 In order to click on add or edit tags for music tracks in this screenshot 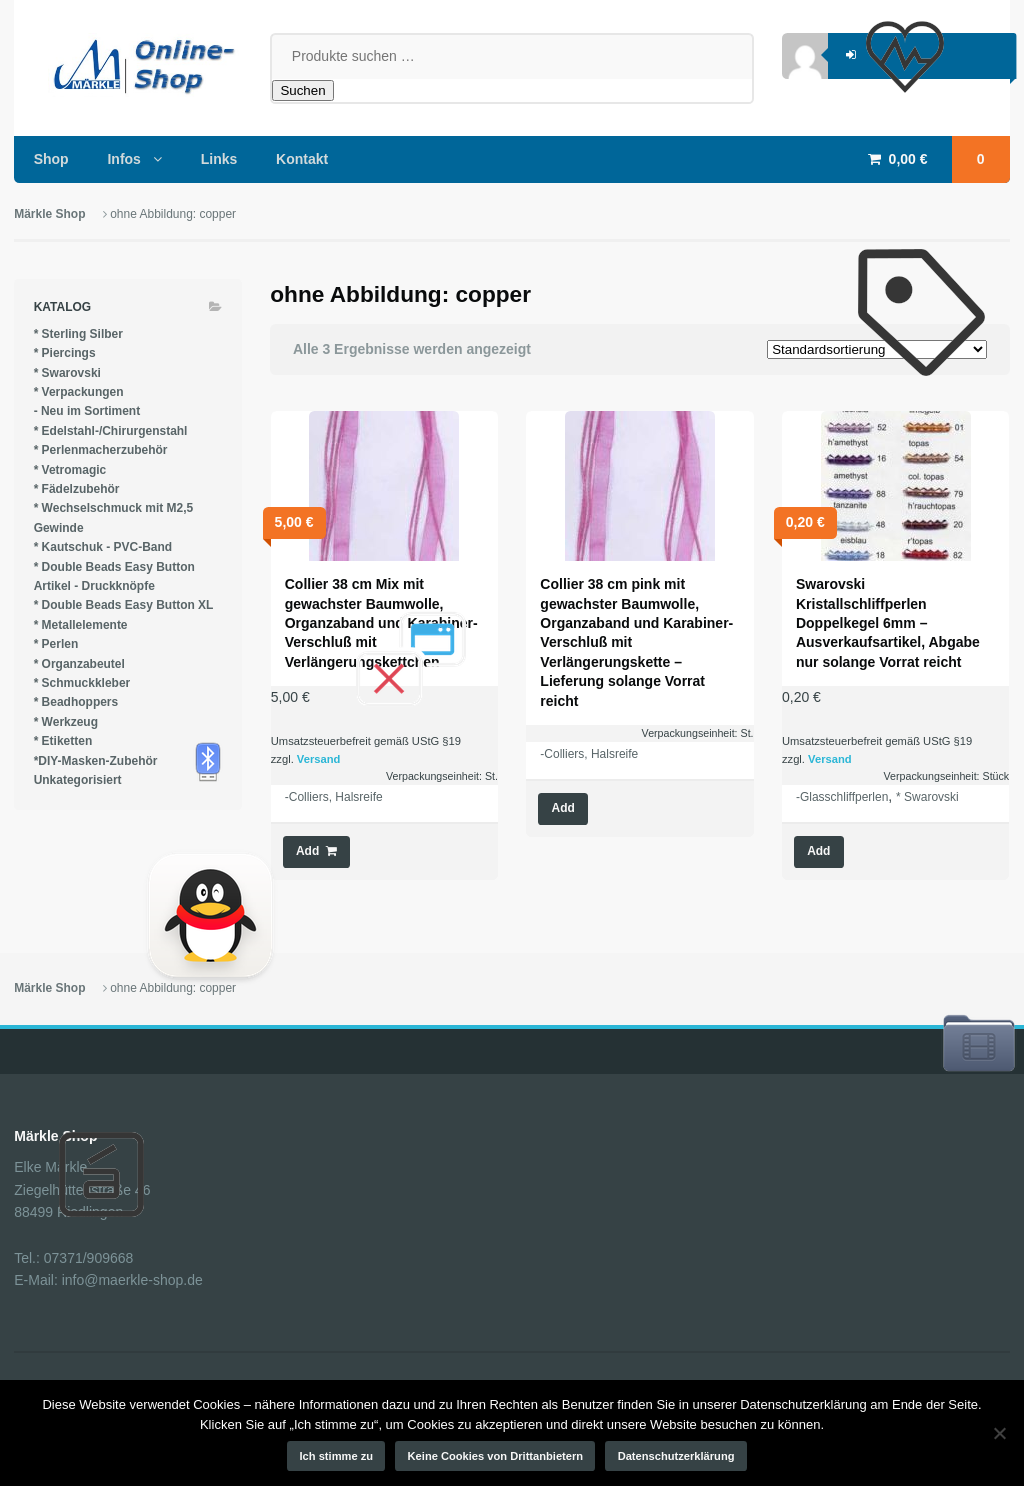, I will do `click(921, 312)`.